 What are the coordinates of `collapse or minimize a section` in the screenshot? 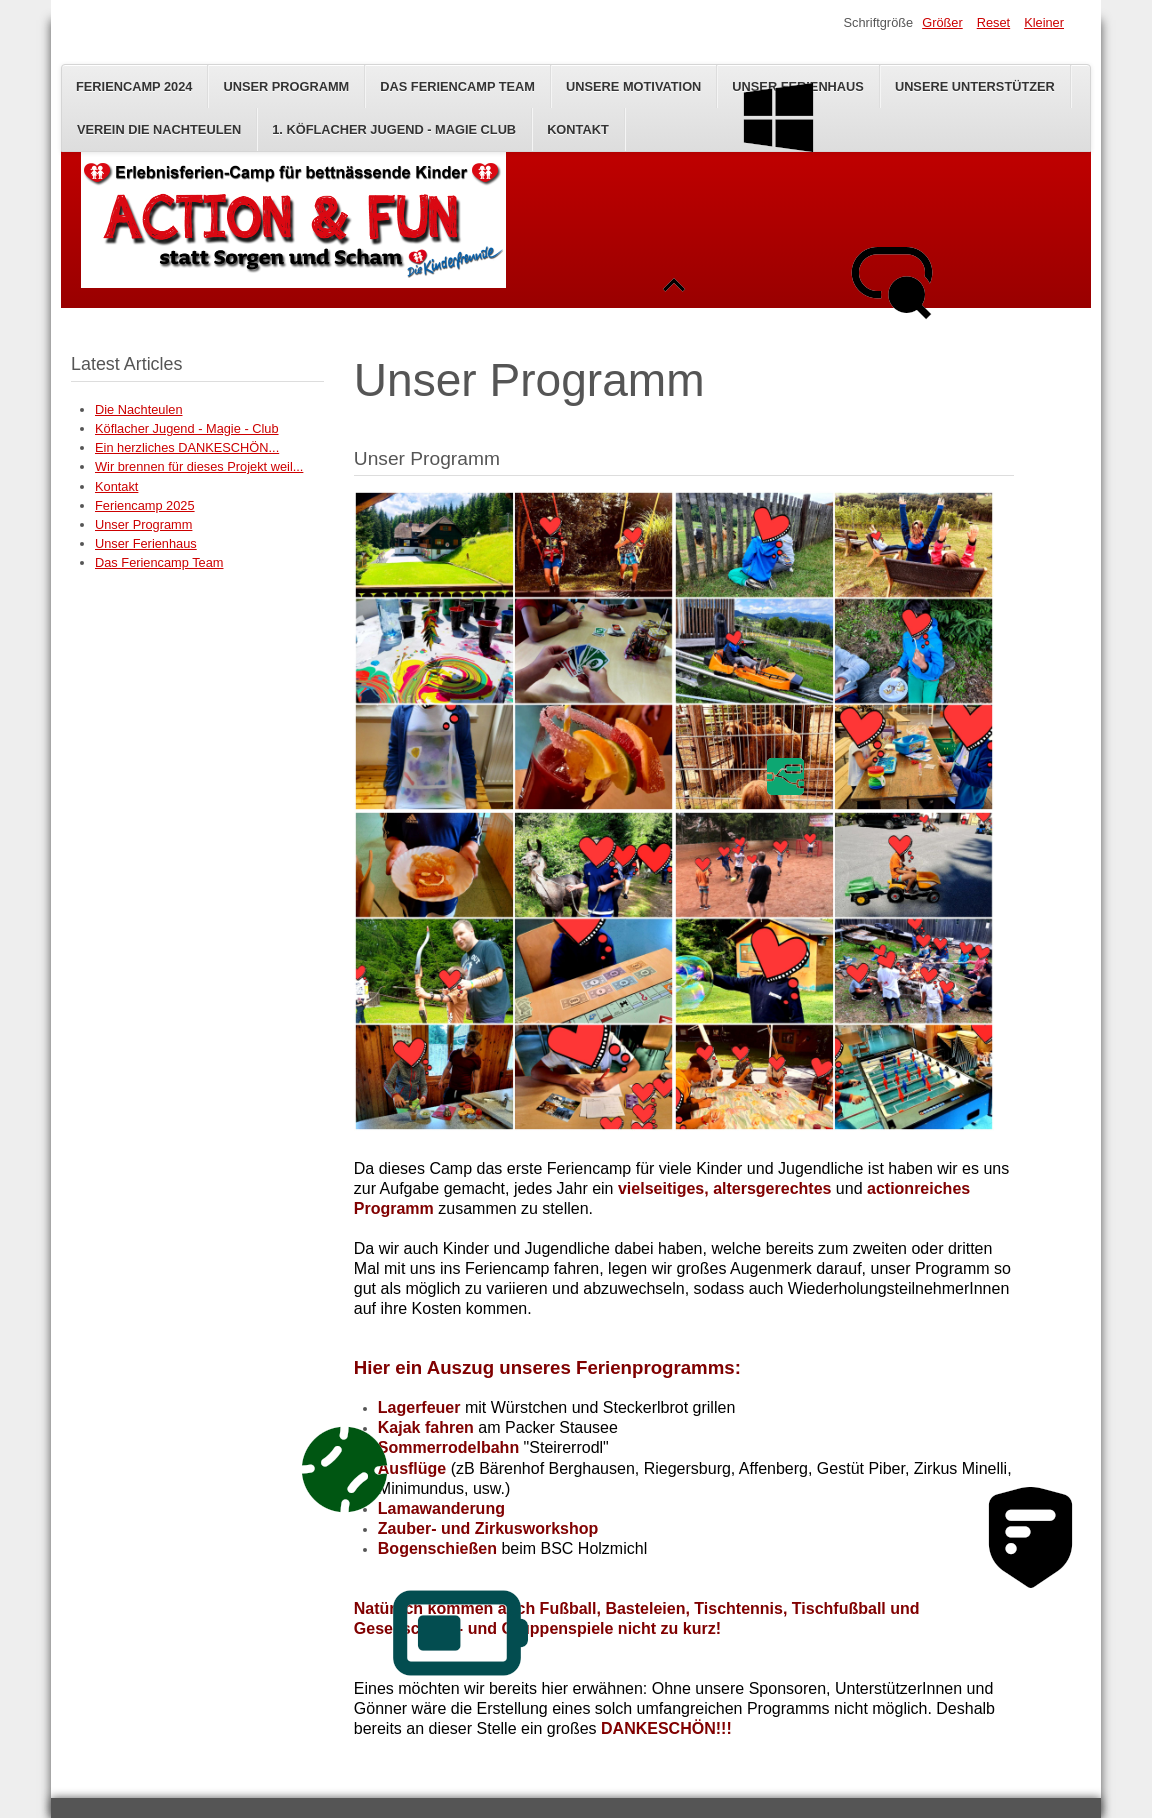 It's located at (674, 285).